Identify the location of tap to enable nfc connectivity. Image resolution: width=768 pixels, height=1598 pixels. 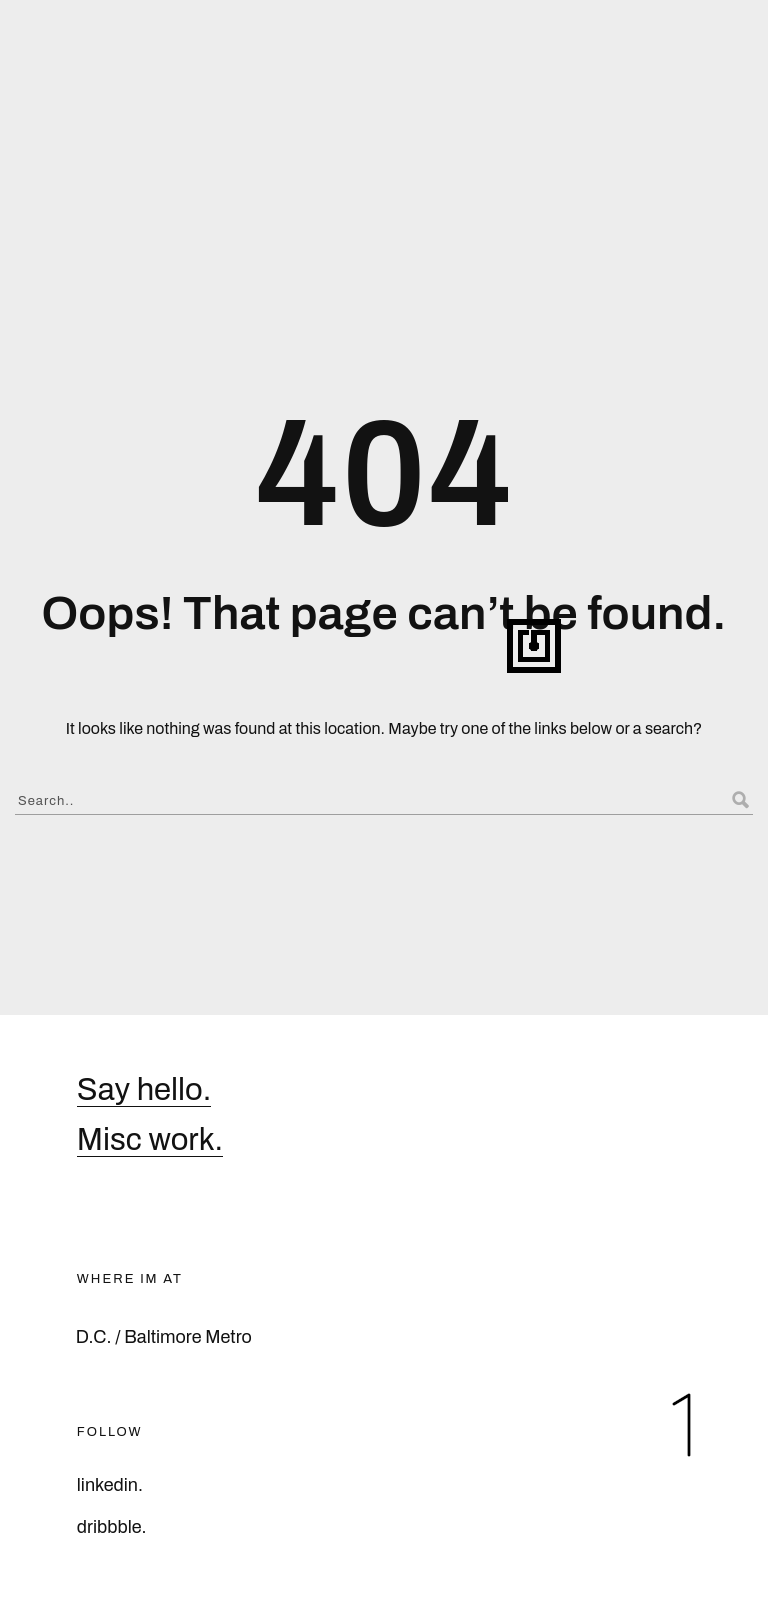
(534, 646).